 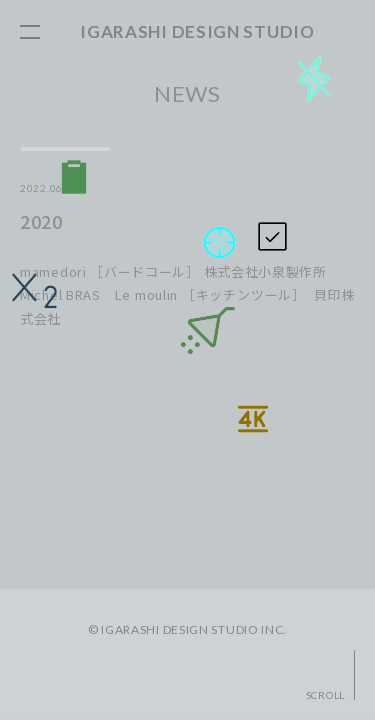 I want to click on format text as subscript, so click(x=32, y=290).